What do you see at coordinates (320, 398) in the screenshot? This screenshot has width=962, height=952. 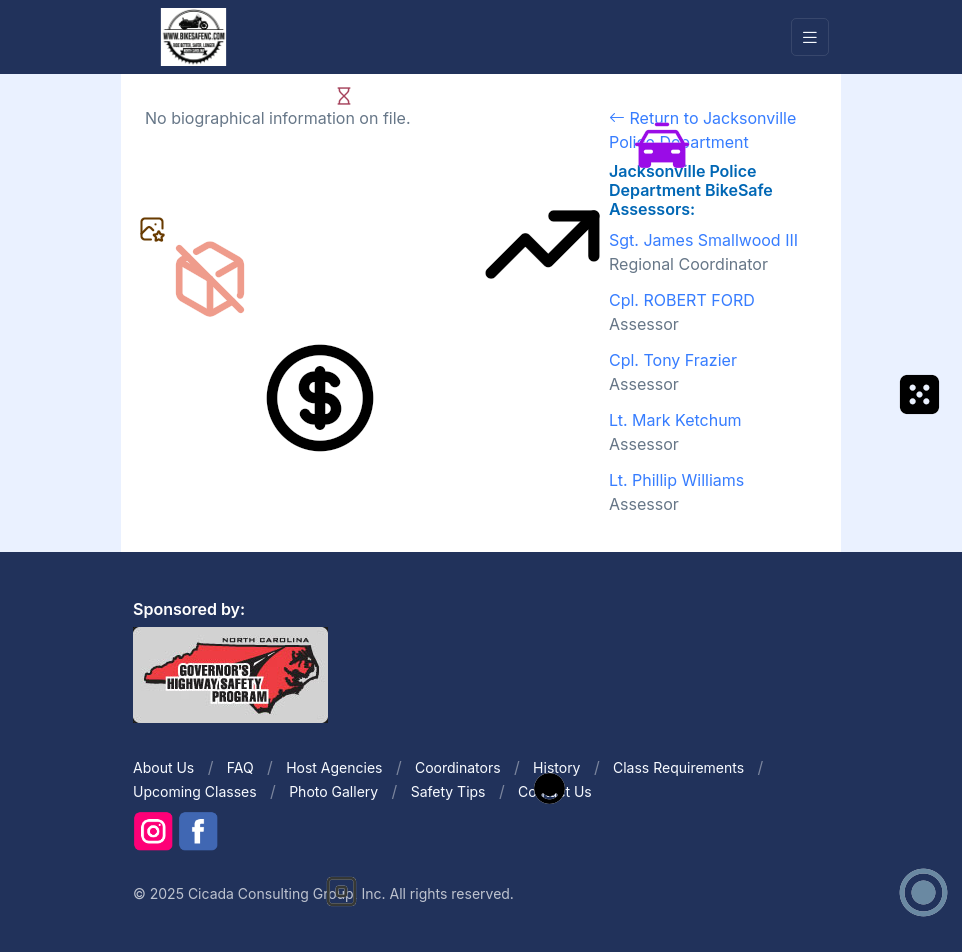 I see `view your account balance` at bounding box center [320, 398].